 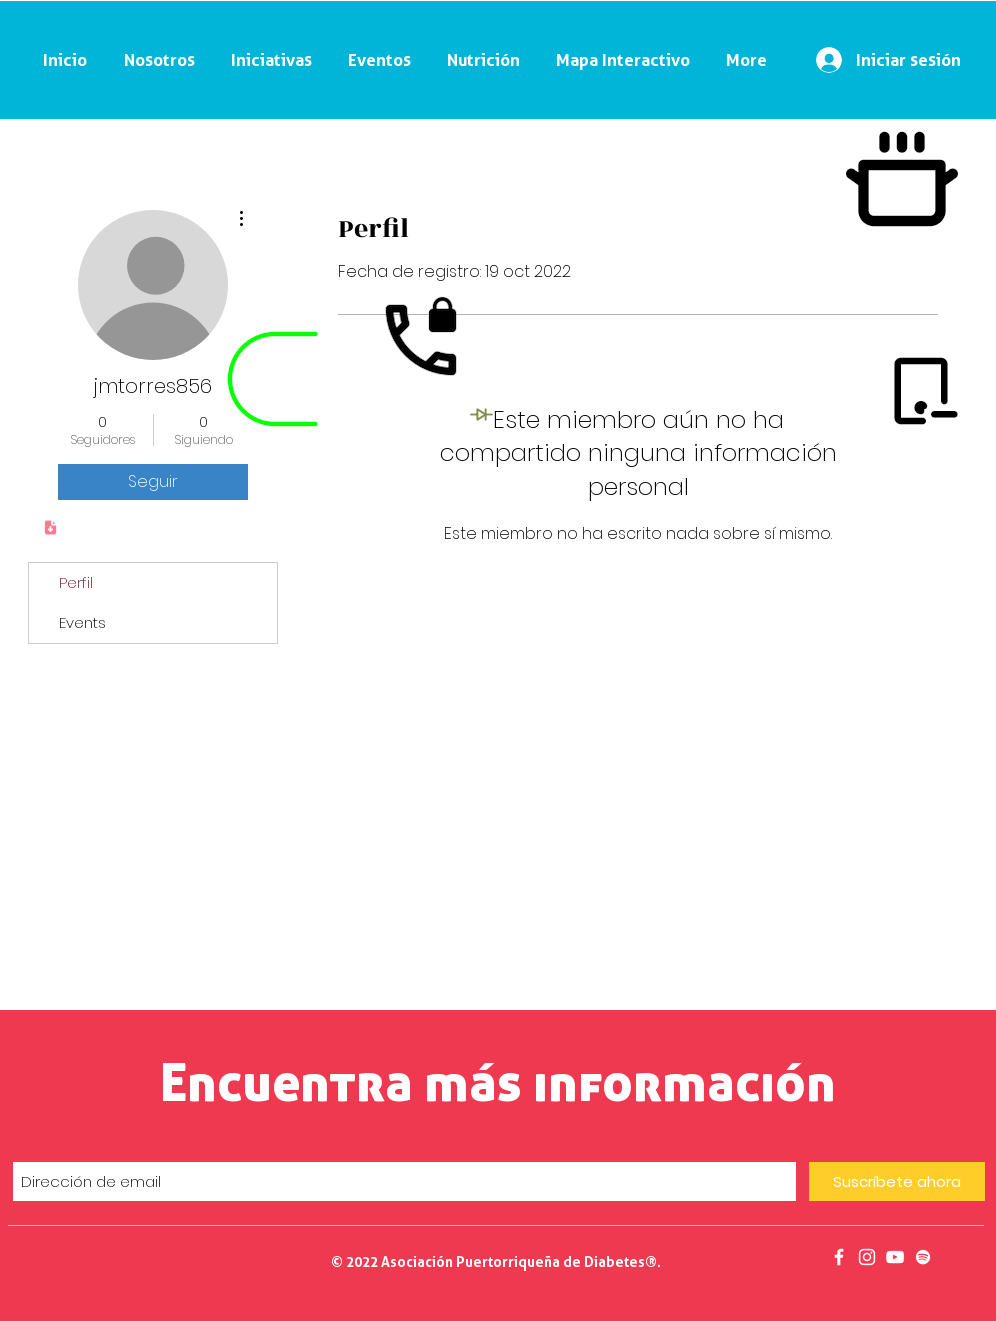 What do you see at coordinates (481, 414) in the screenshot?
I see `represents a diode component in a circuit diagram` at bounding box center [481, 414].